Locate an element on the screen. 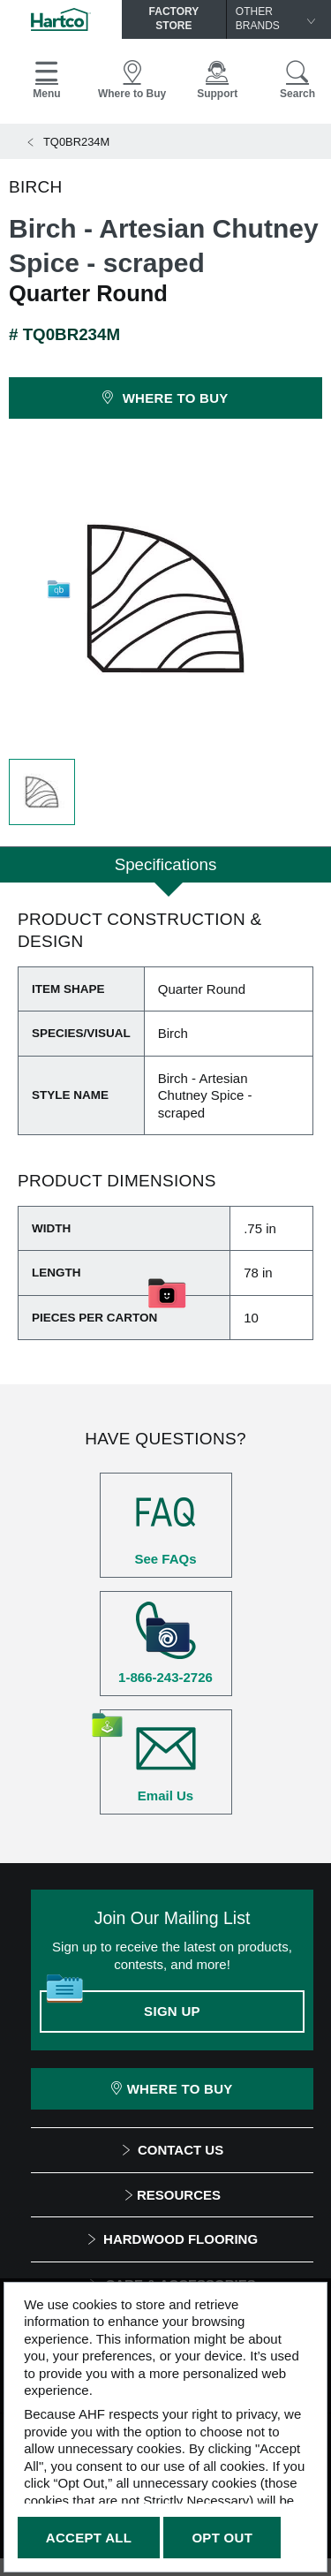 The height and width of the screenshot is (2576, 331). open your GameJolt games folder is located at coordinates (107, 1725).